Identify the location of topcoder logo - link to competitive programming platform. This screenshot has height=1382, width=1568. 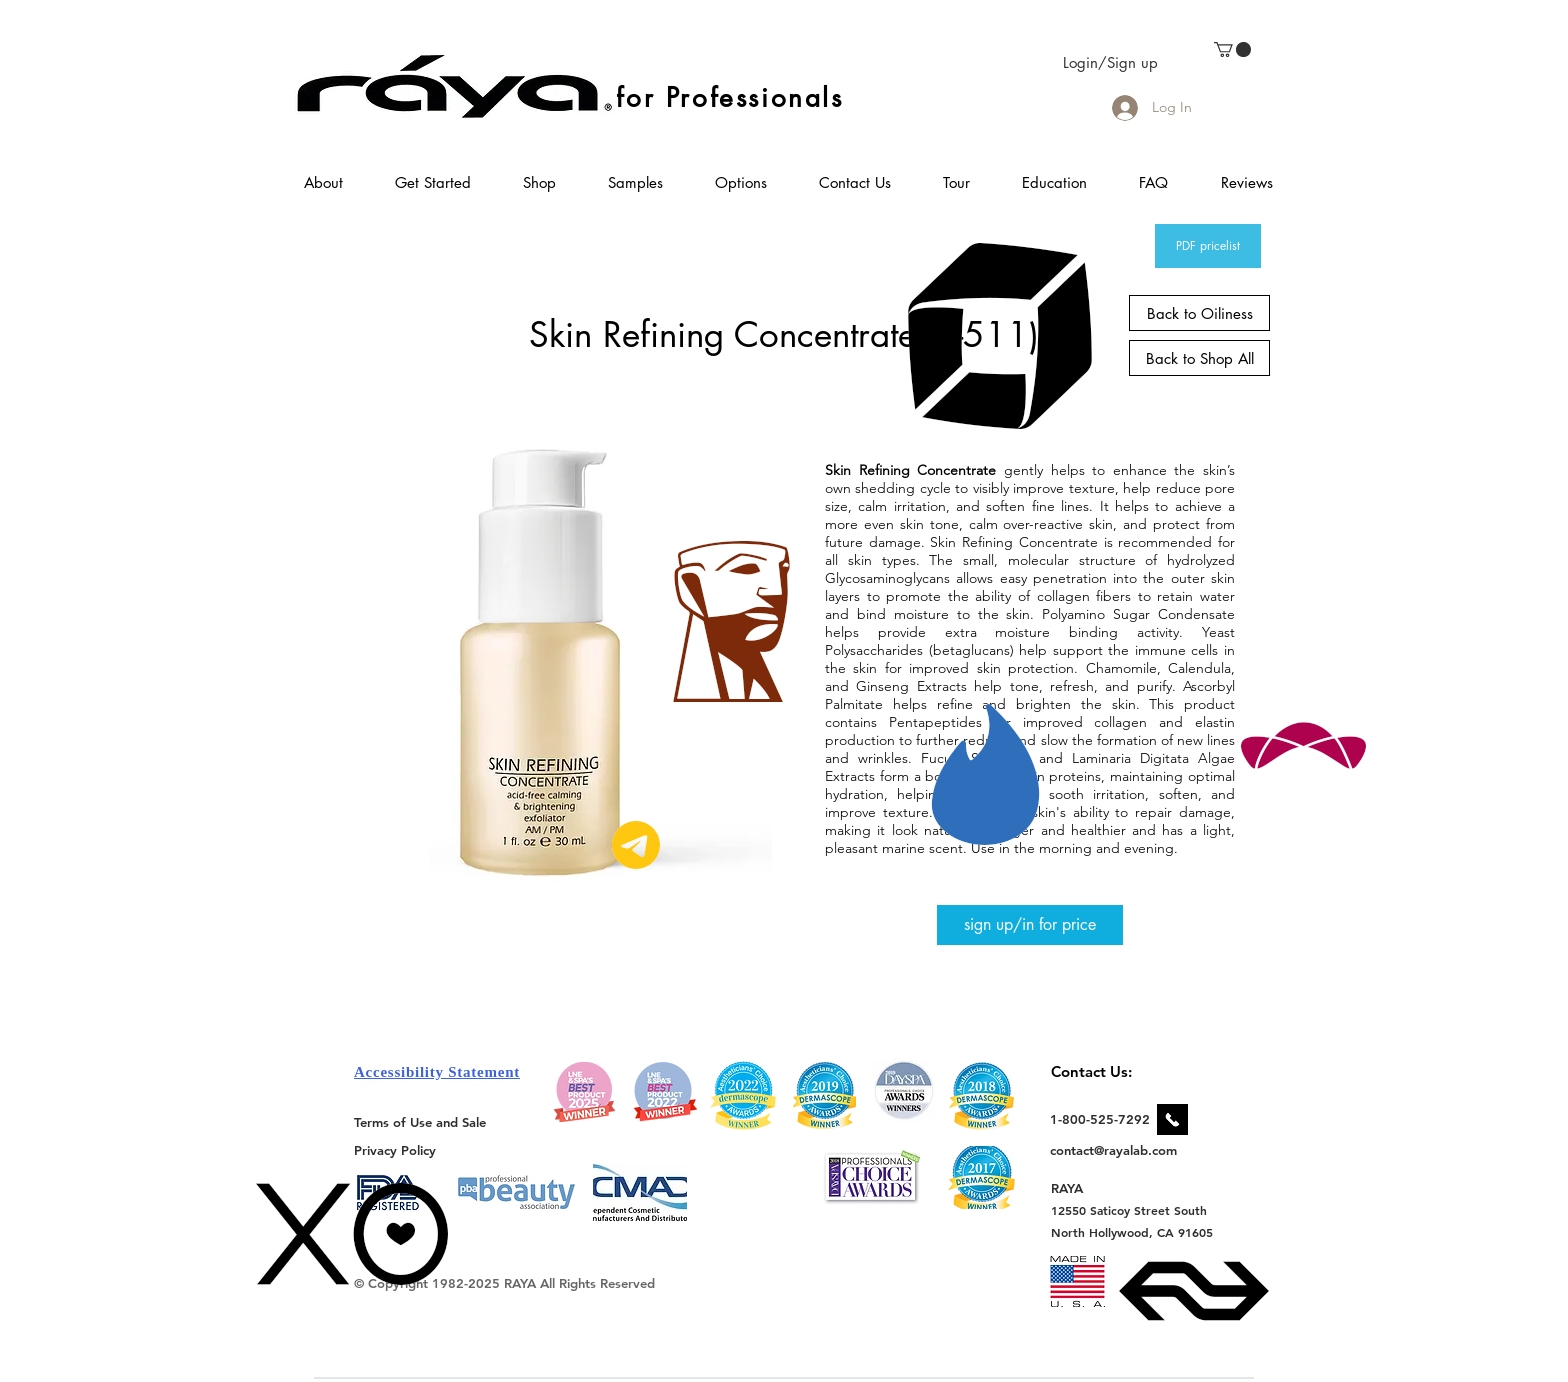
(1303, 745).